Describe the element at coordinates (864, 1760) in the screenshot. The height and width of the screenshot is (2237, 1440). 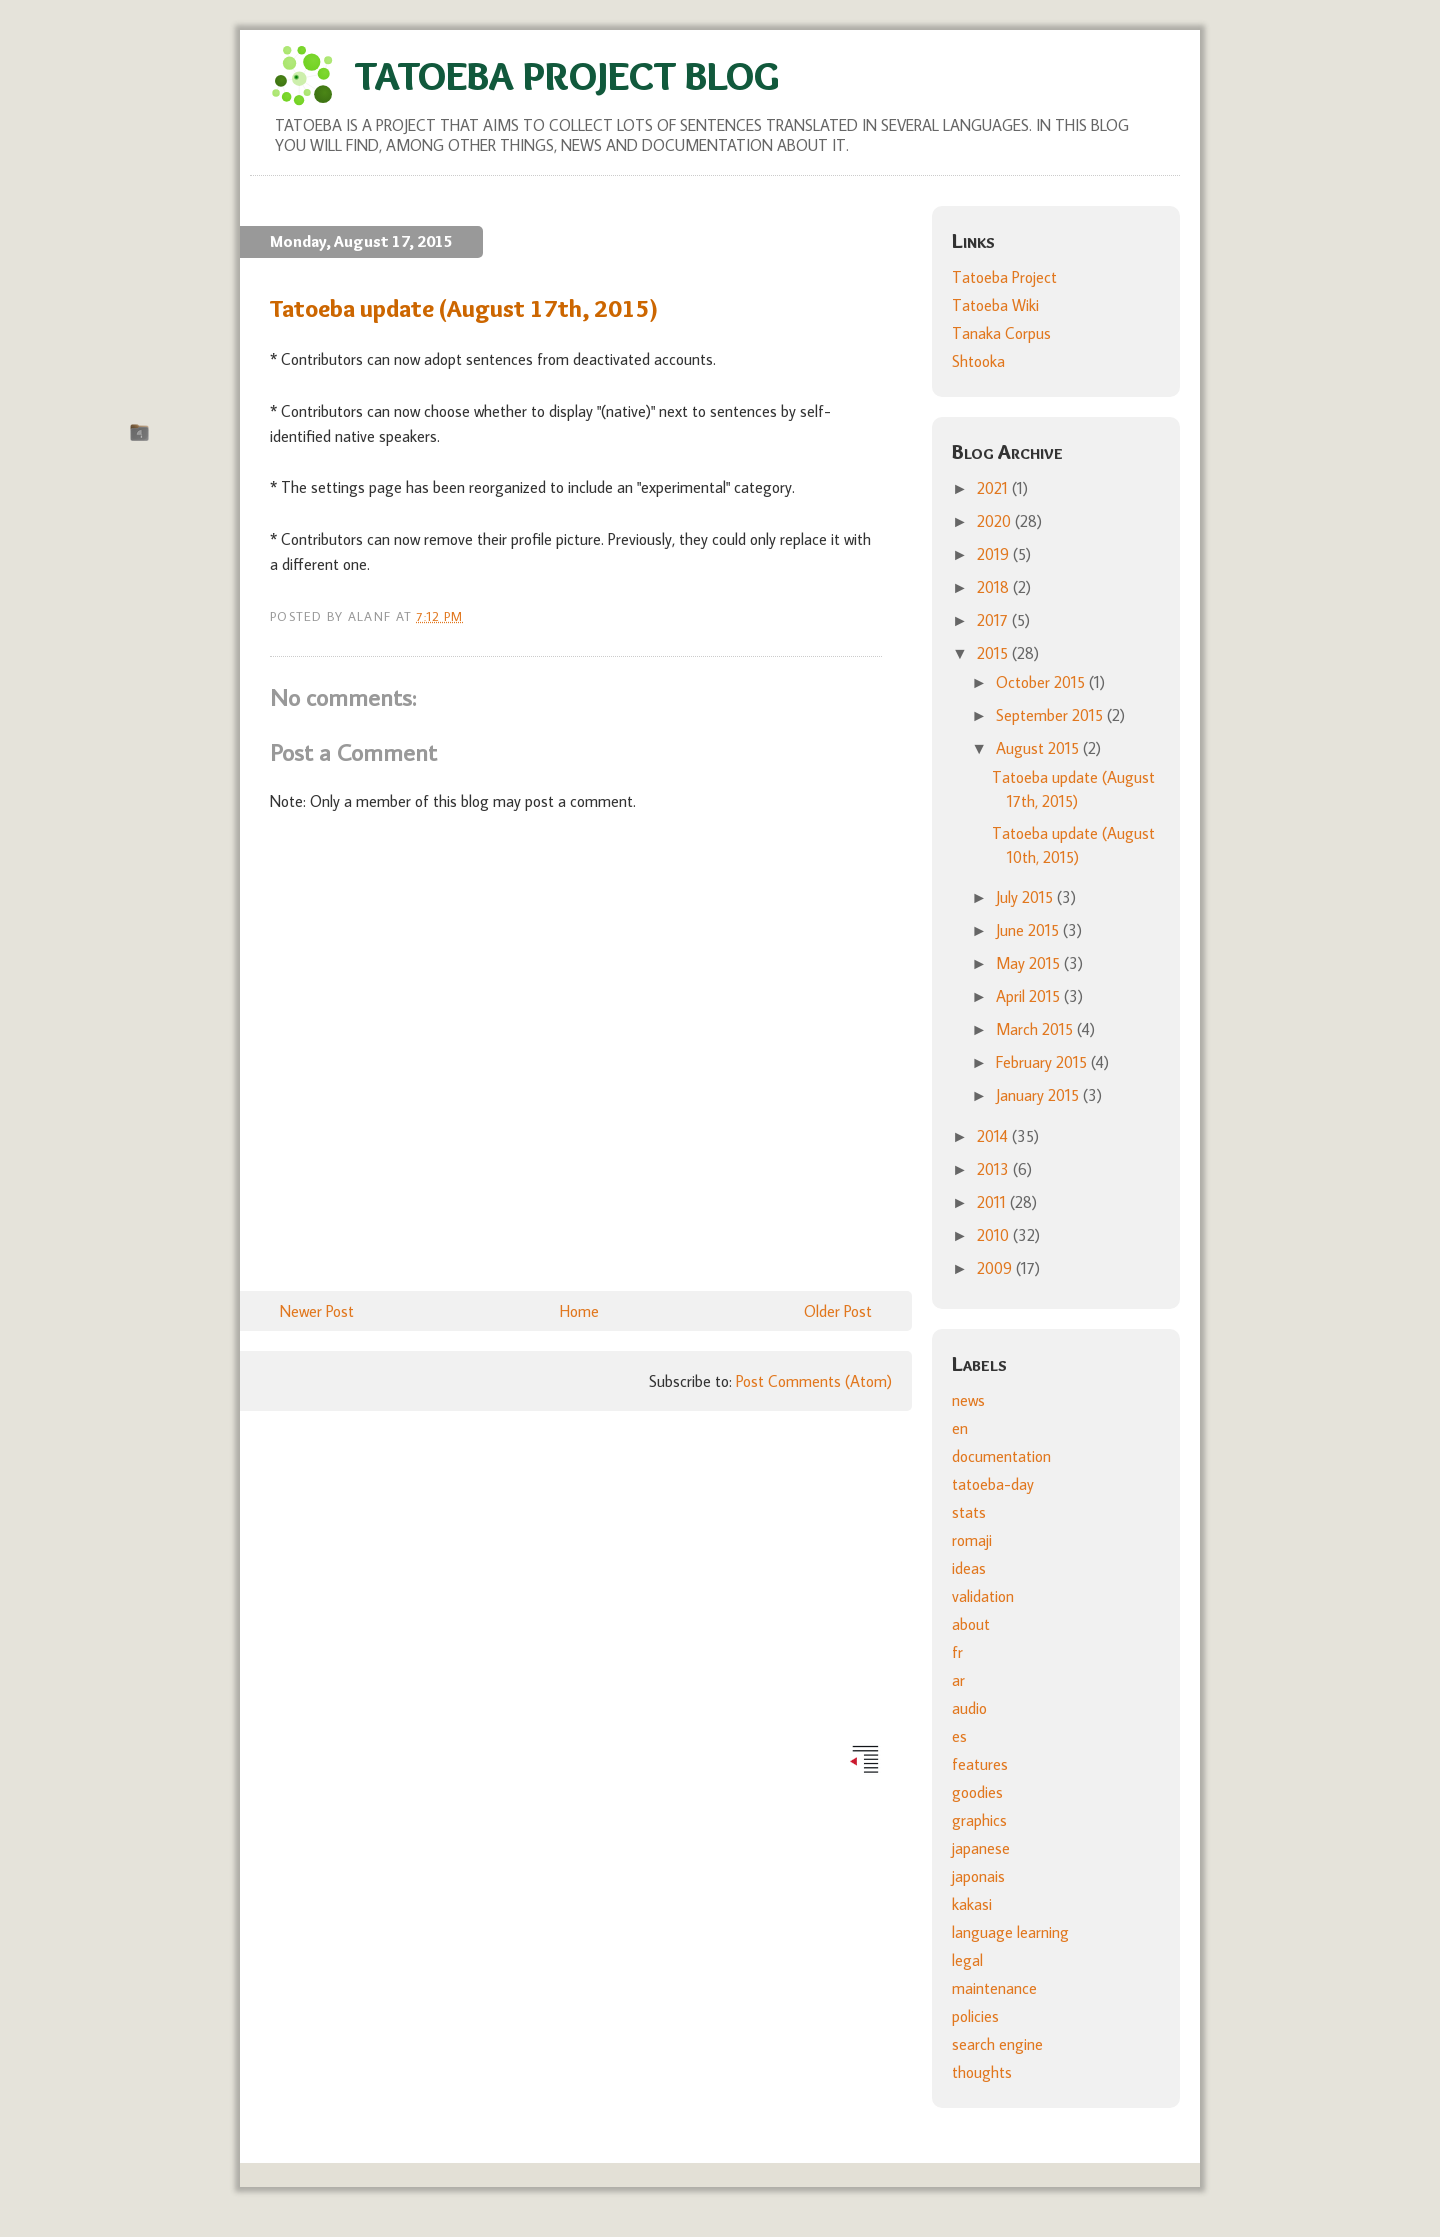
I see `decrease text indentation` at that location.